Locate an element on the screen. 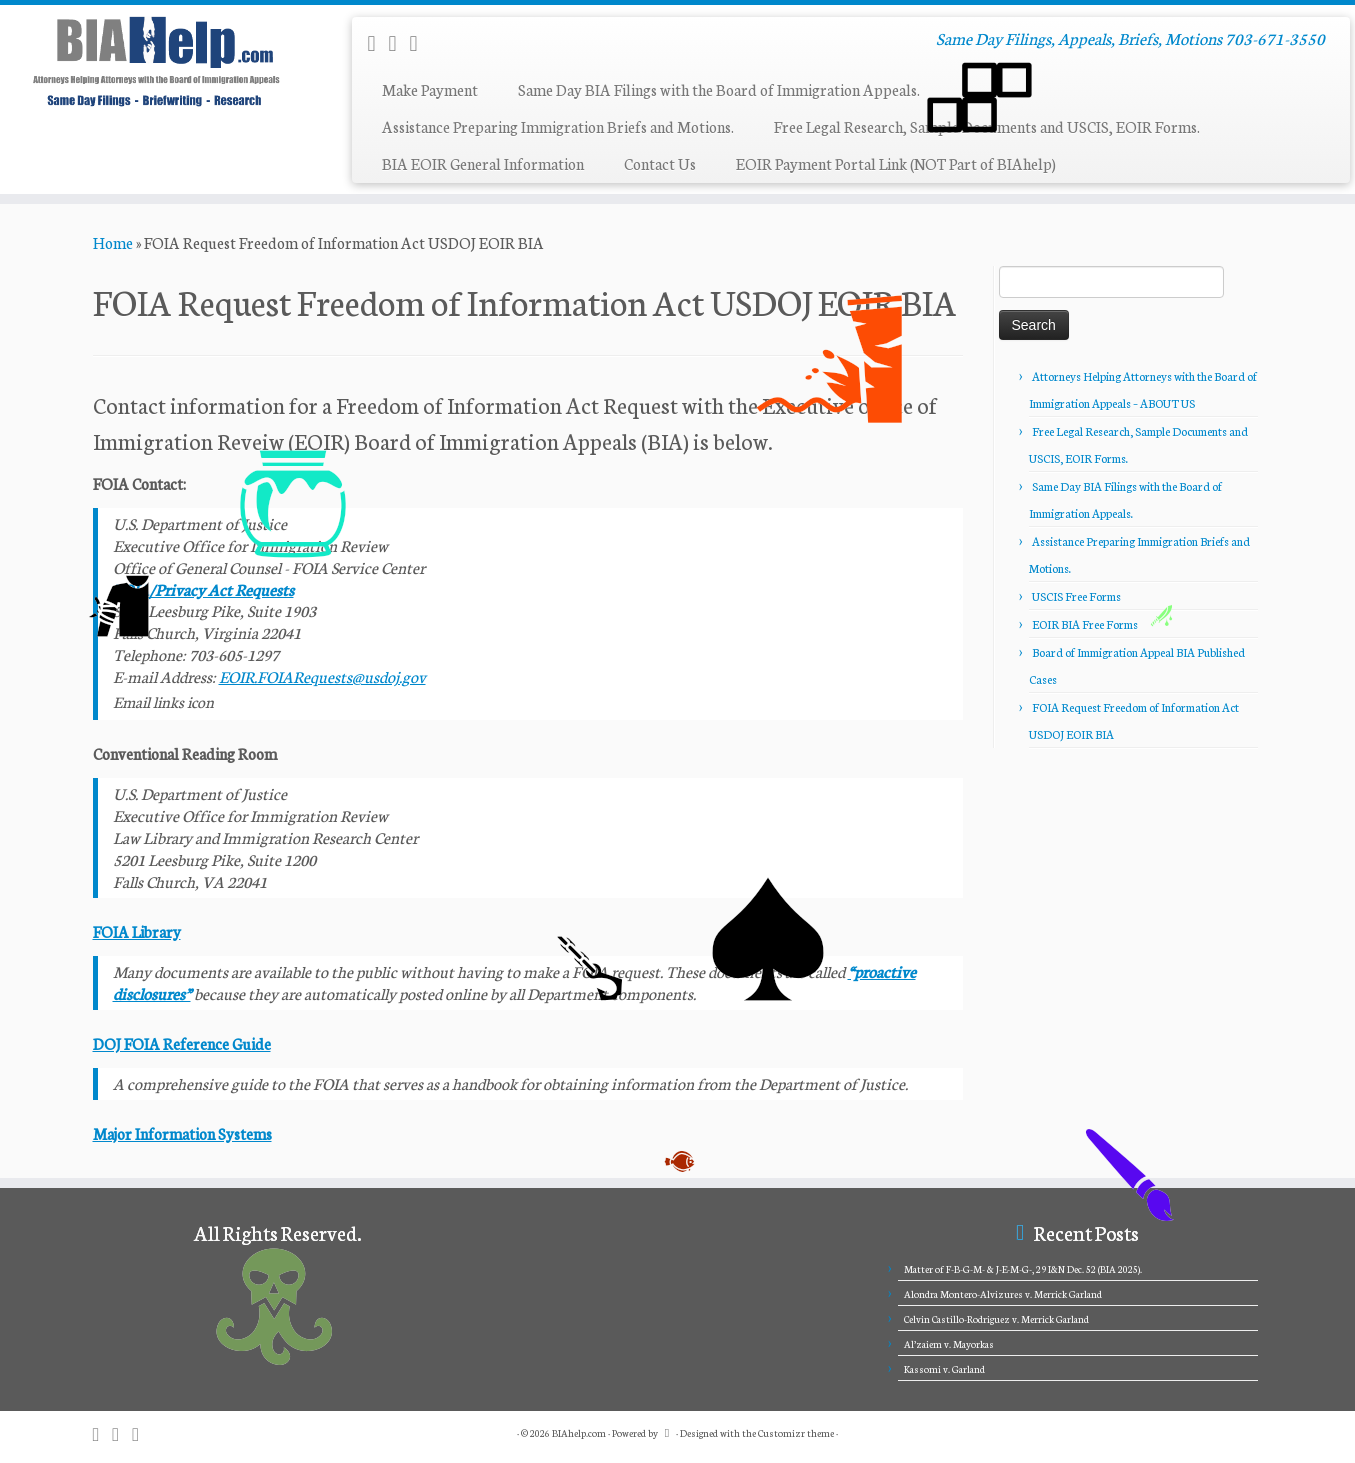 The image size is (1355, 1463). view inventory or storage container is located at coordinates (293, 504).